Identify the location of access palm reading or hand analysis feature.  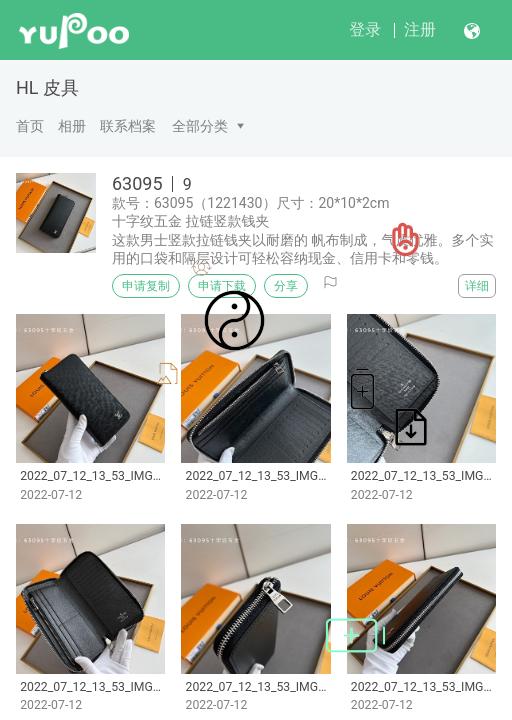
(405, 239).